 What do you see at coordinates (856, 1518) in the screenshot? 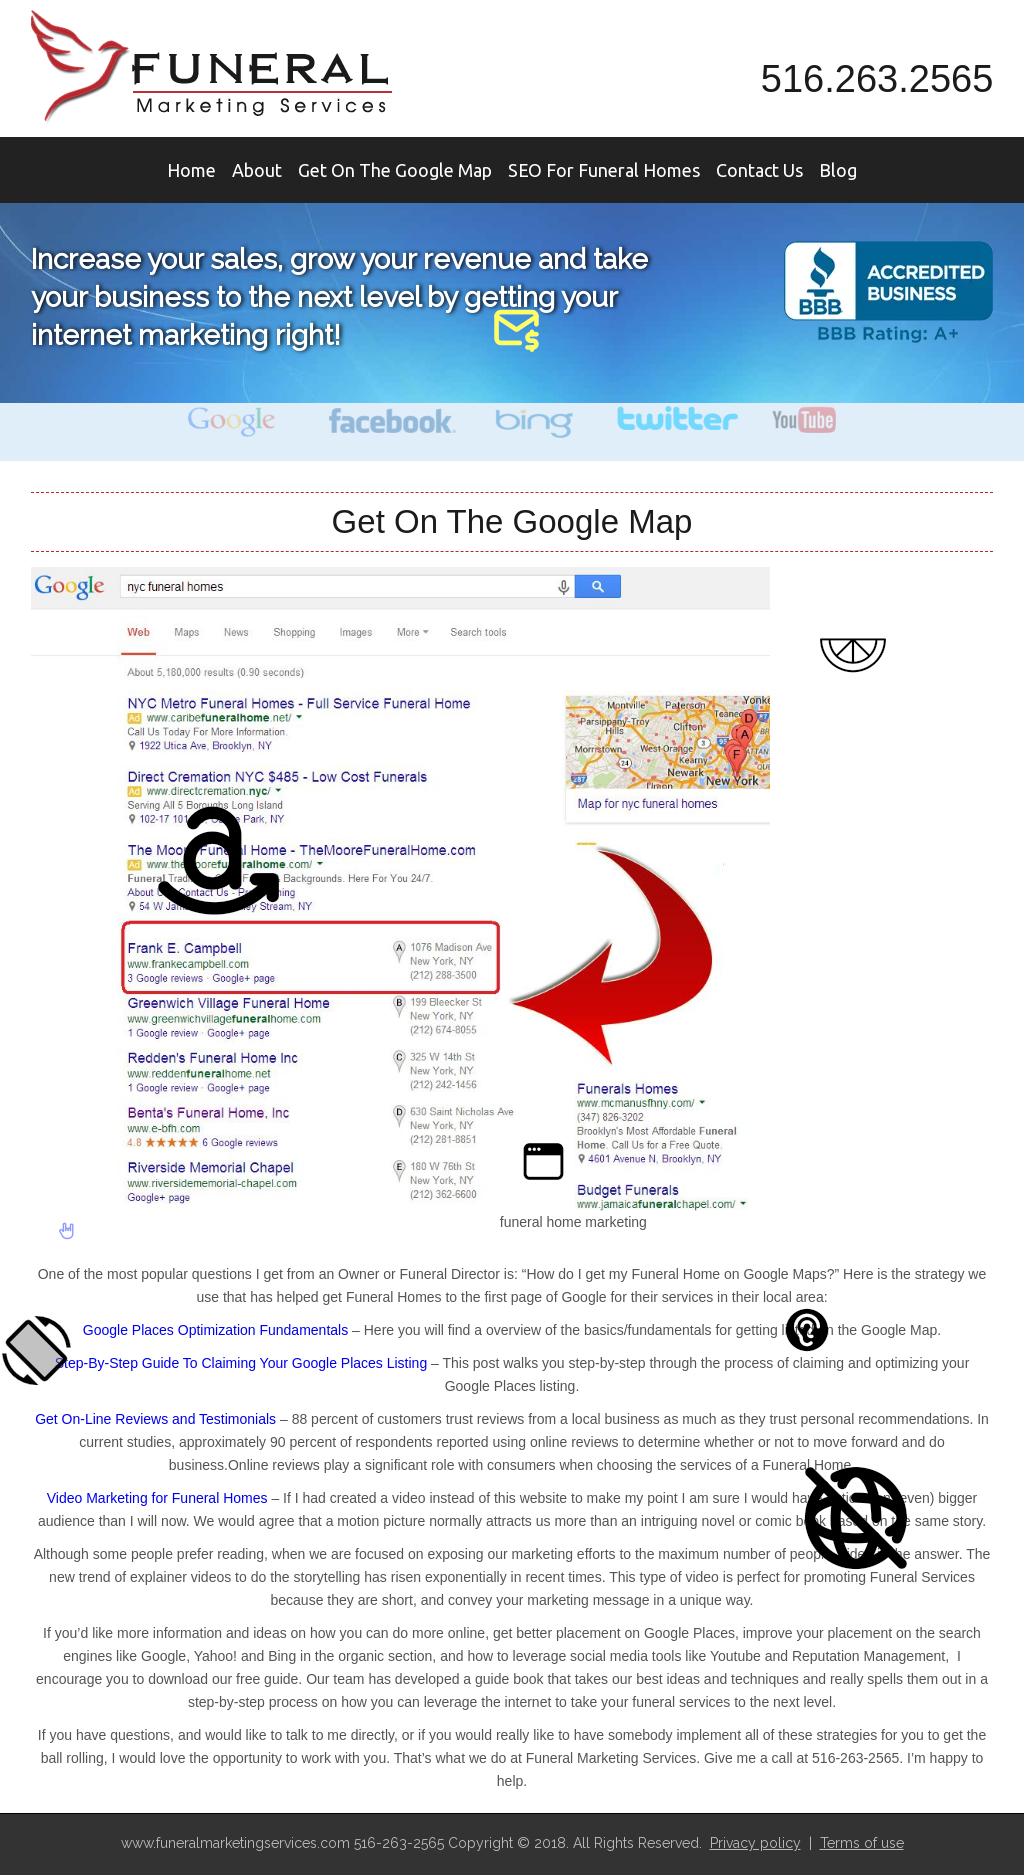
I see `360° view unavailable or disabled` at bounding box center [856, 1518].